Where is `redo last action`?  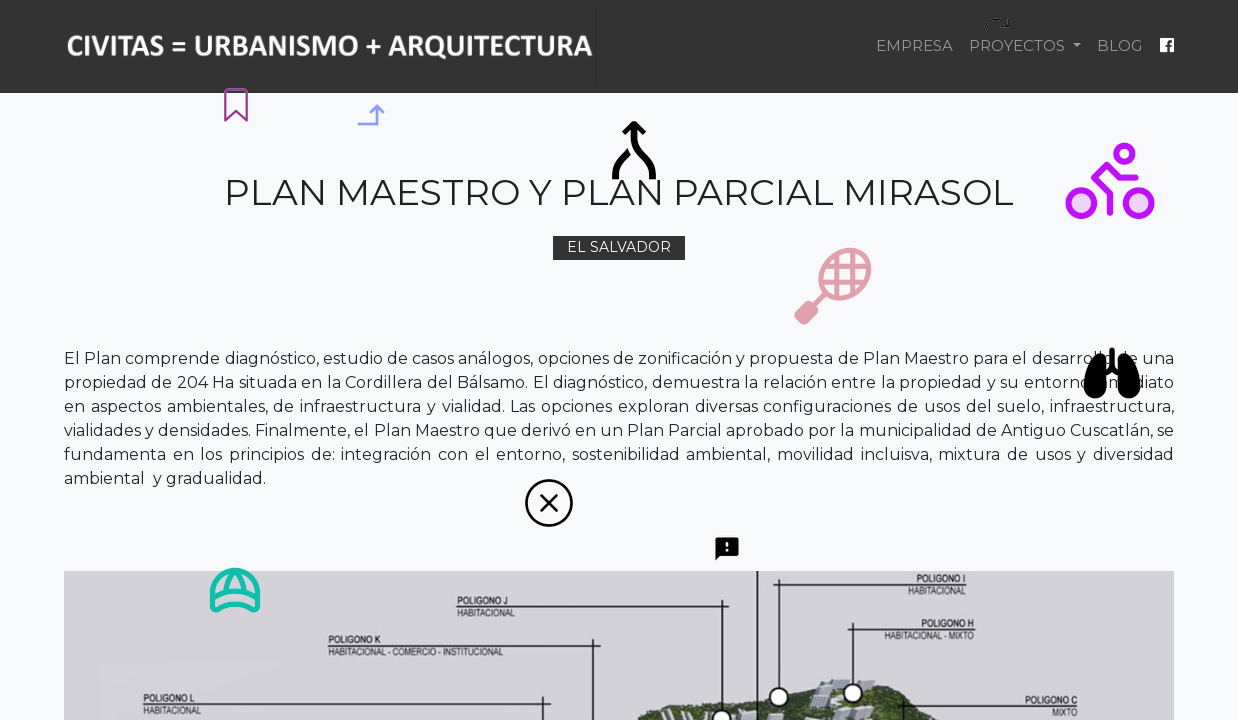 redo last action is located at coordinates (996, 24).